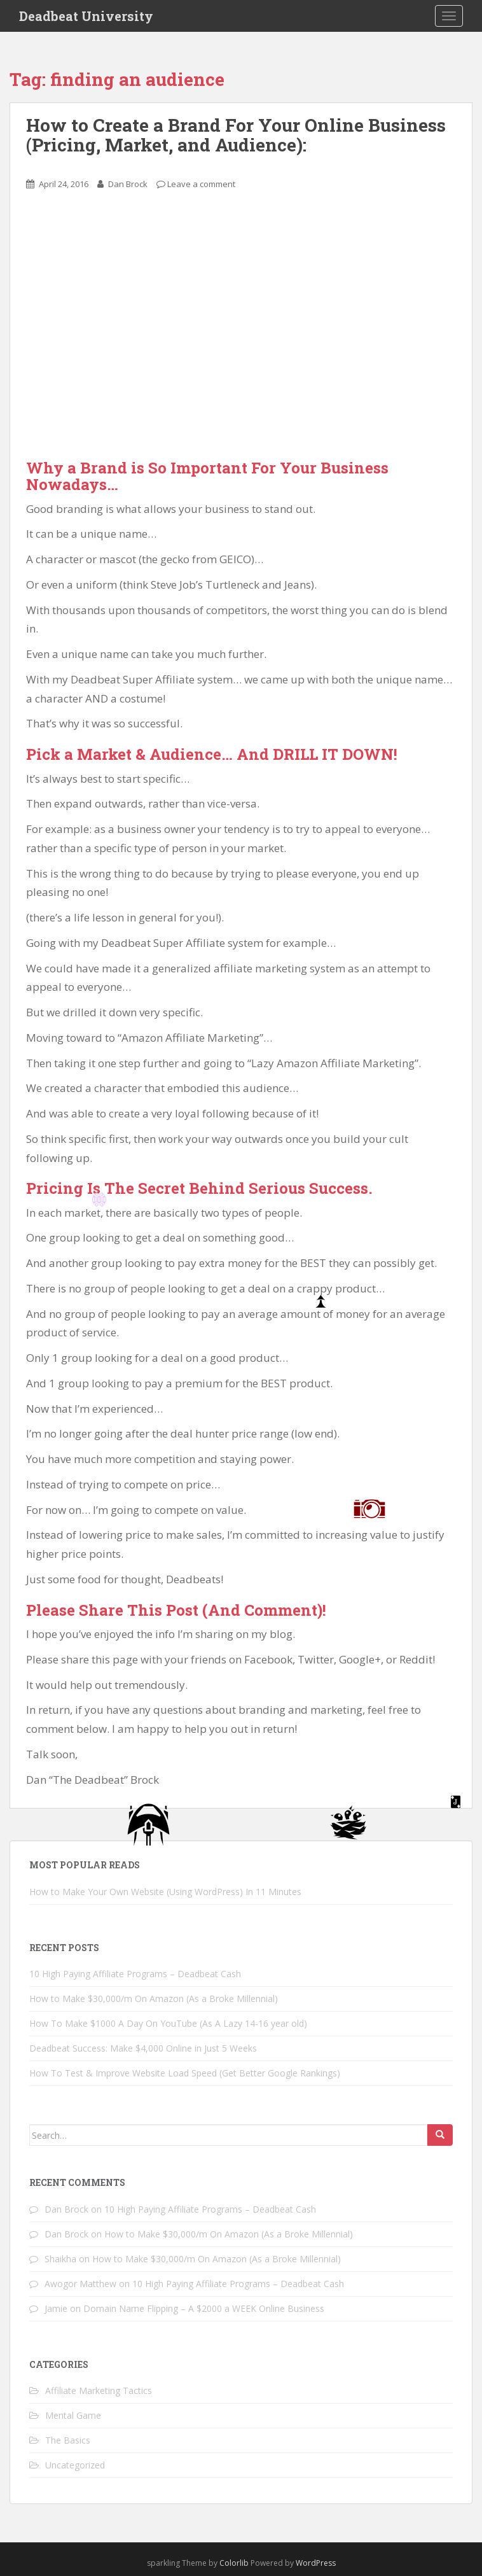 The width and height of the screenshot is (482, 2576). Describe the element at coordinates (348, 1822) in the screenshot. I see `view your nest or home feed` at that location.